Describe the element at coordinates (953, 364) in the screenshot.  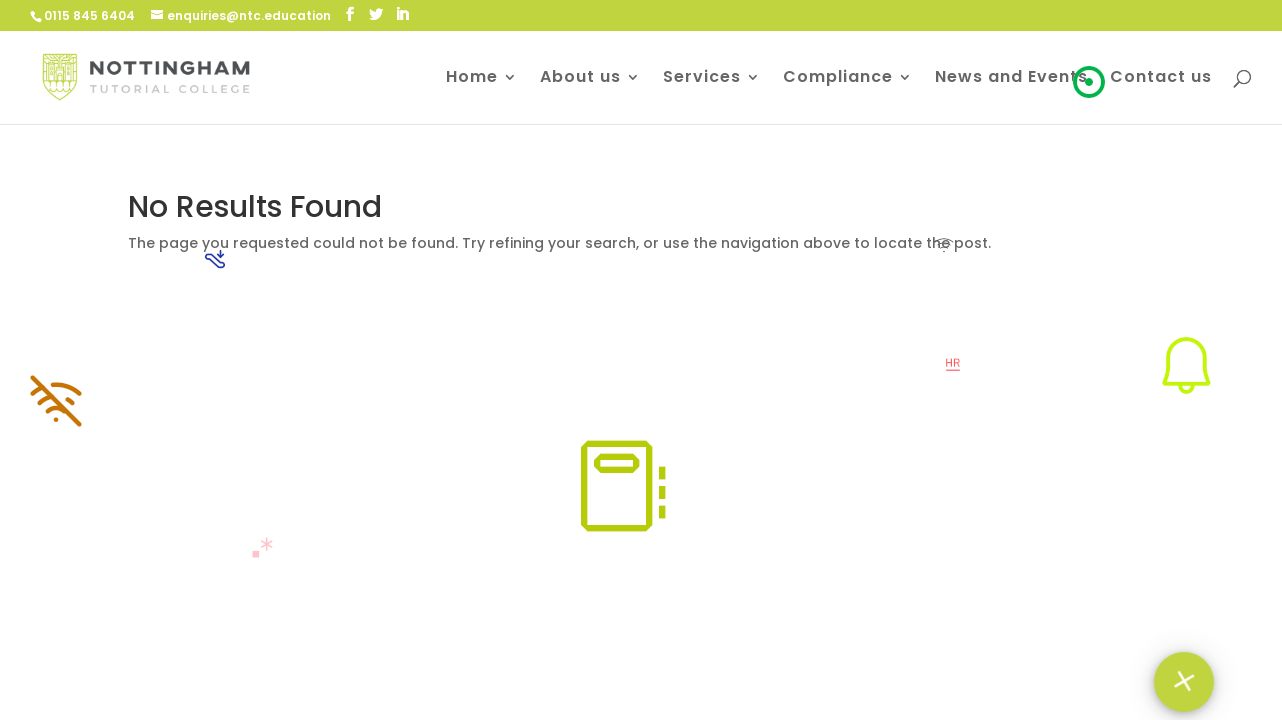
I see `insert a horizontal rule or divider line` at that location.